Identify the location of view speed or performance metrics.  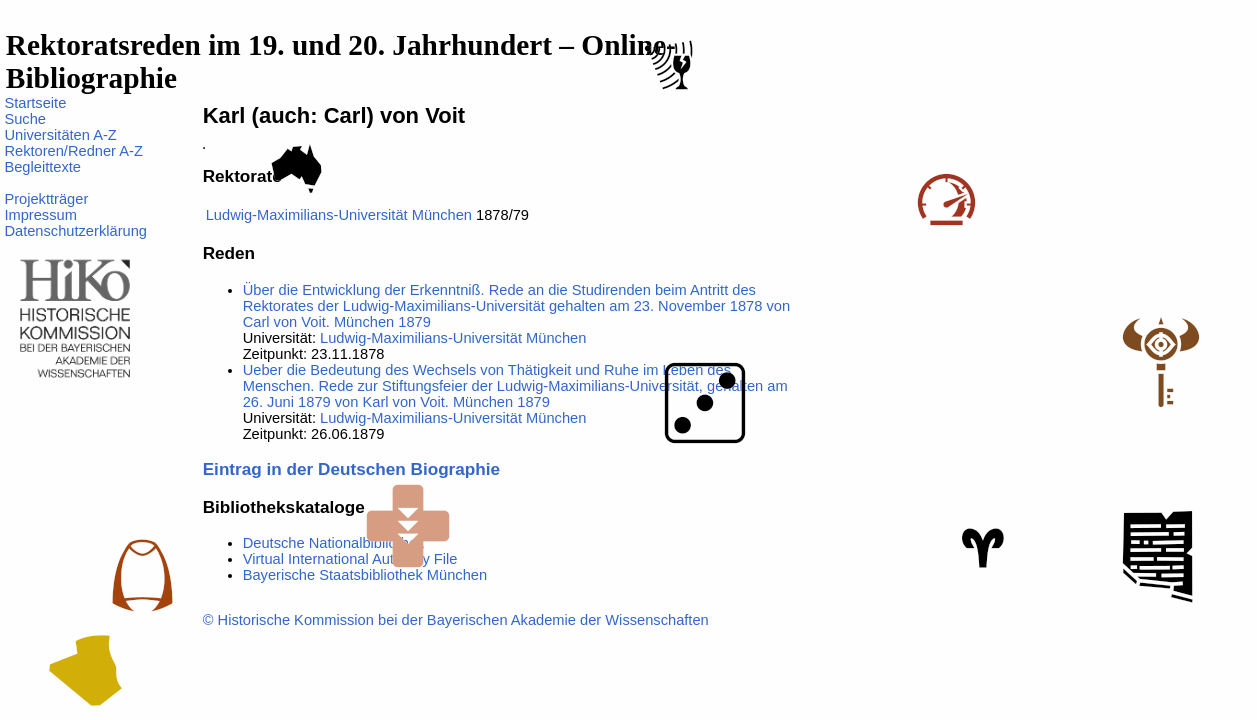
(946, 199).